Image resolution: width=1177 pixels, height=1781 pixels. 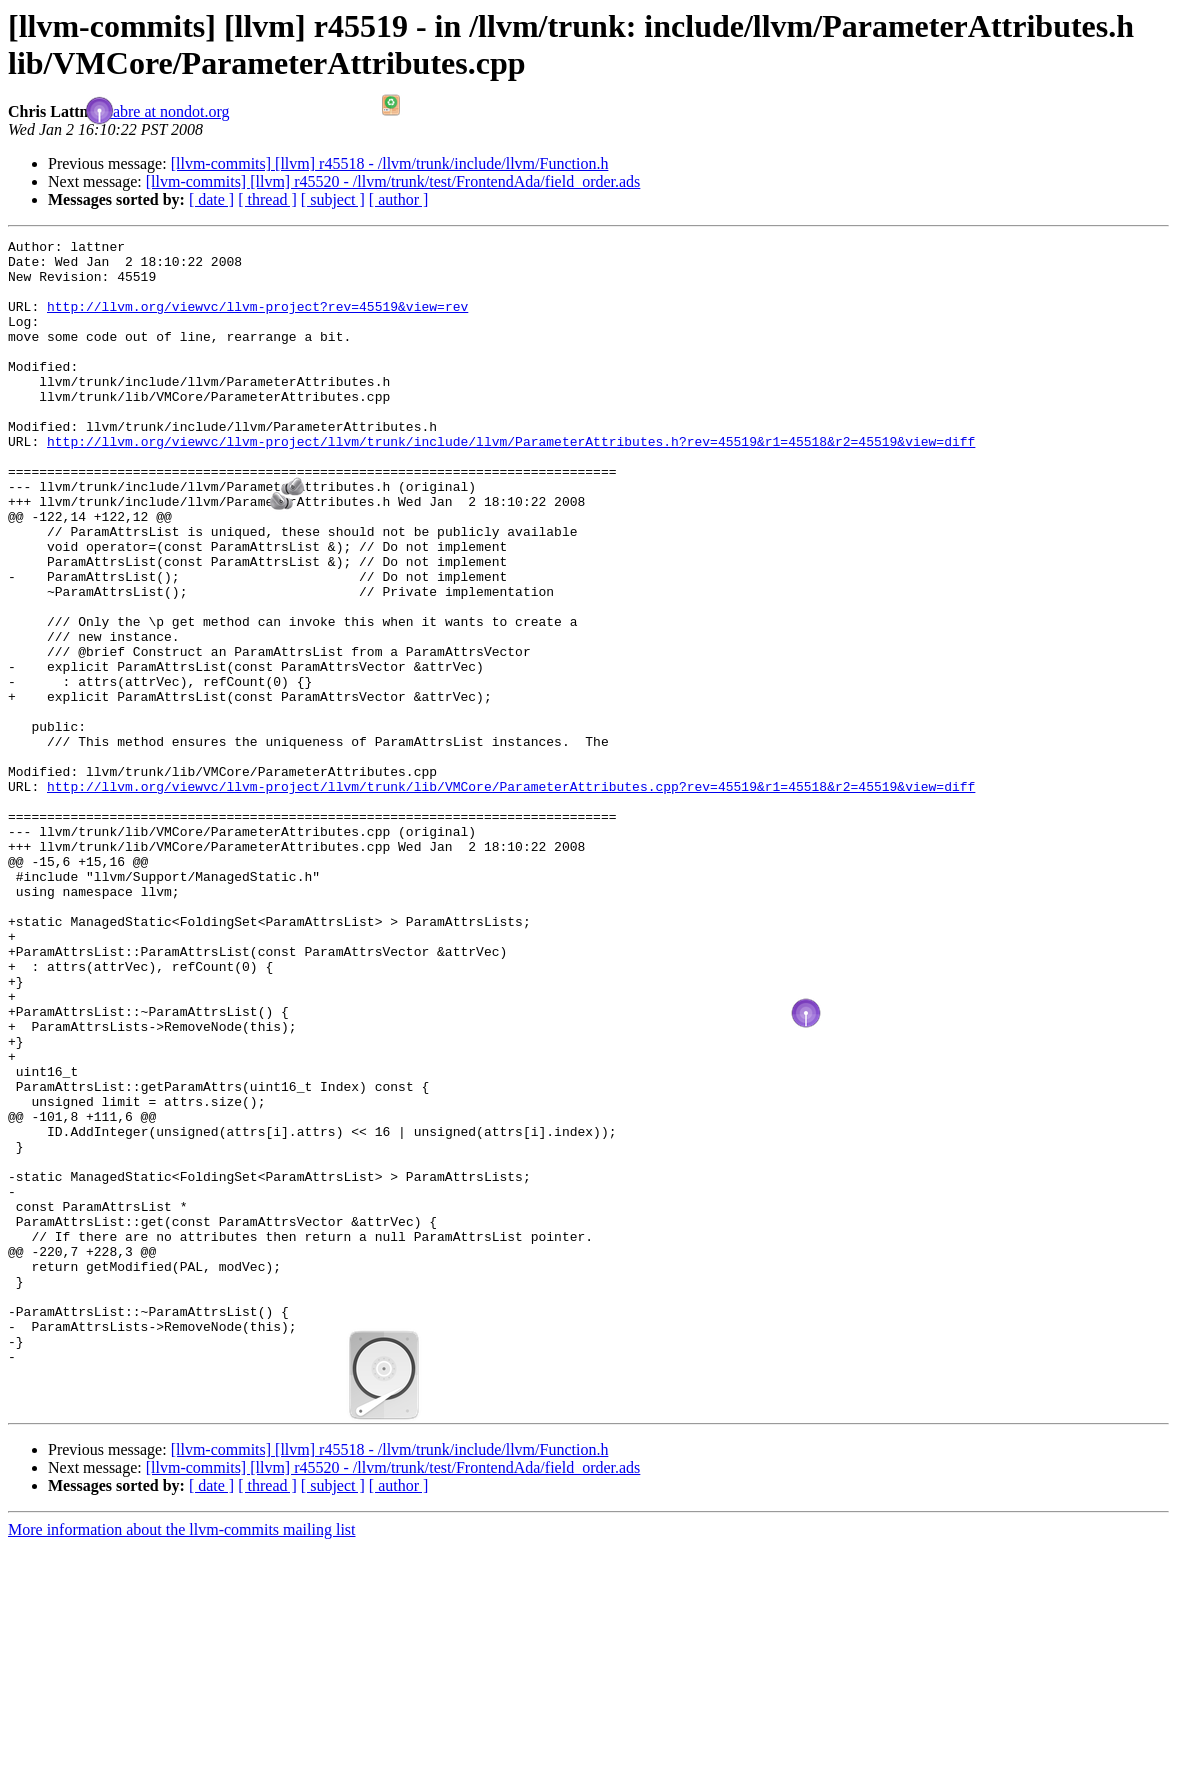 What do you see at coordinates (287, 494) in the screenshot?
I see `connect beats studio buds via bluetooth` at bounding box center [287, 494].